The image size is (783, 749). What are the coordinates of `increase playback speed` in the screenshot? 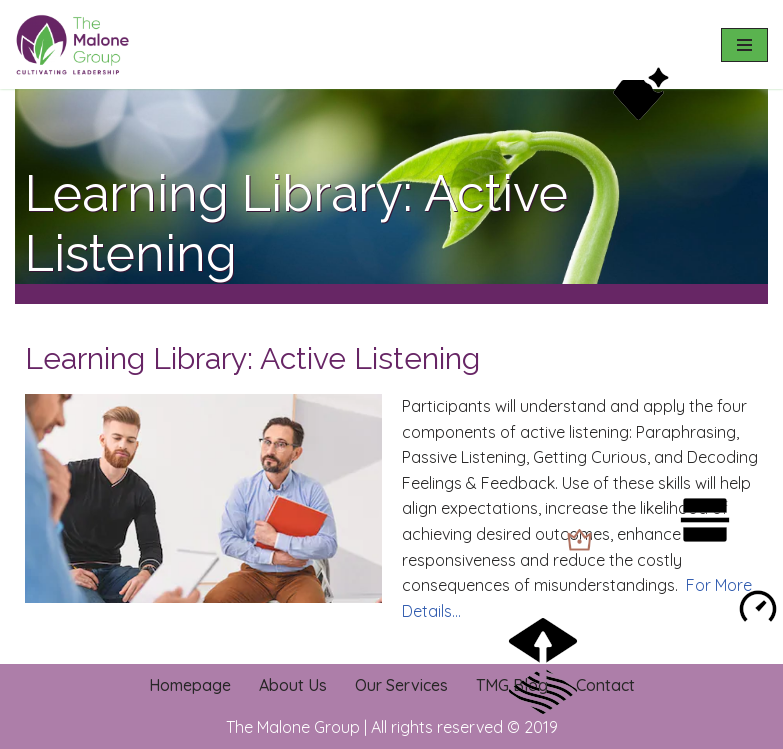 It's located at (758, 607).